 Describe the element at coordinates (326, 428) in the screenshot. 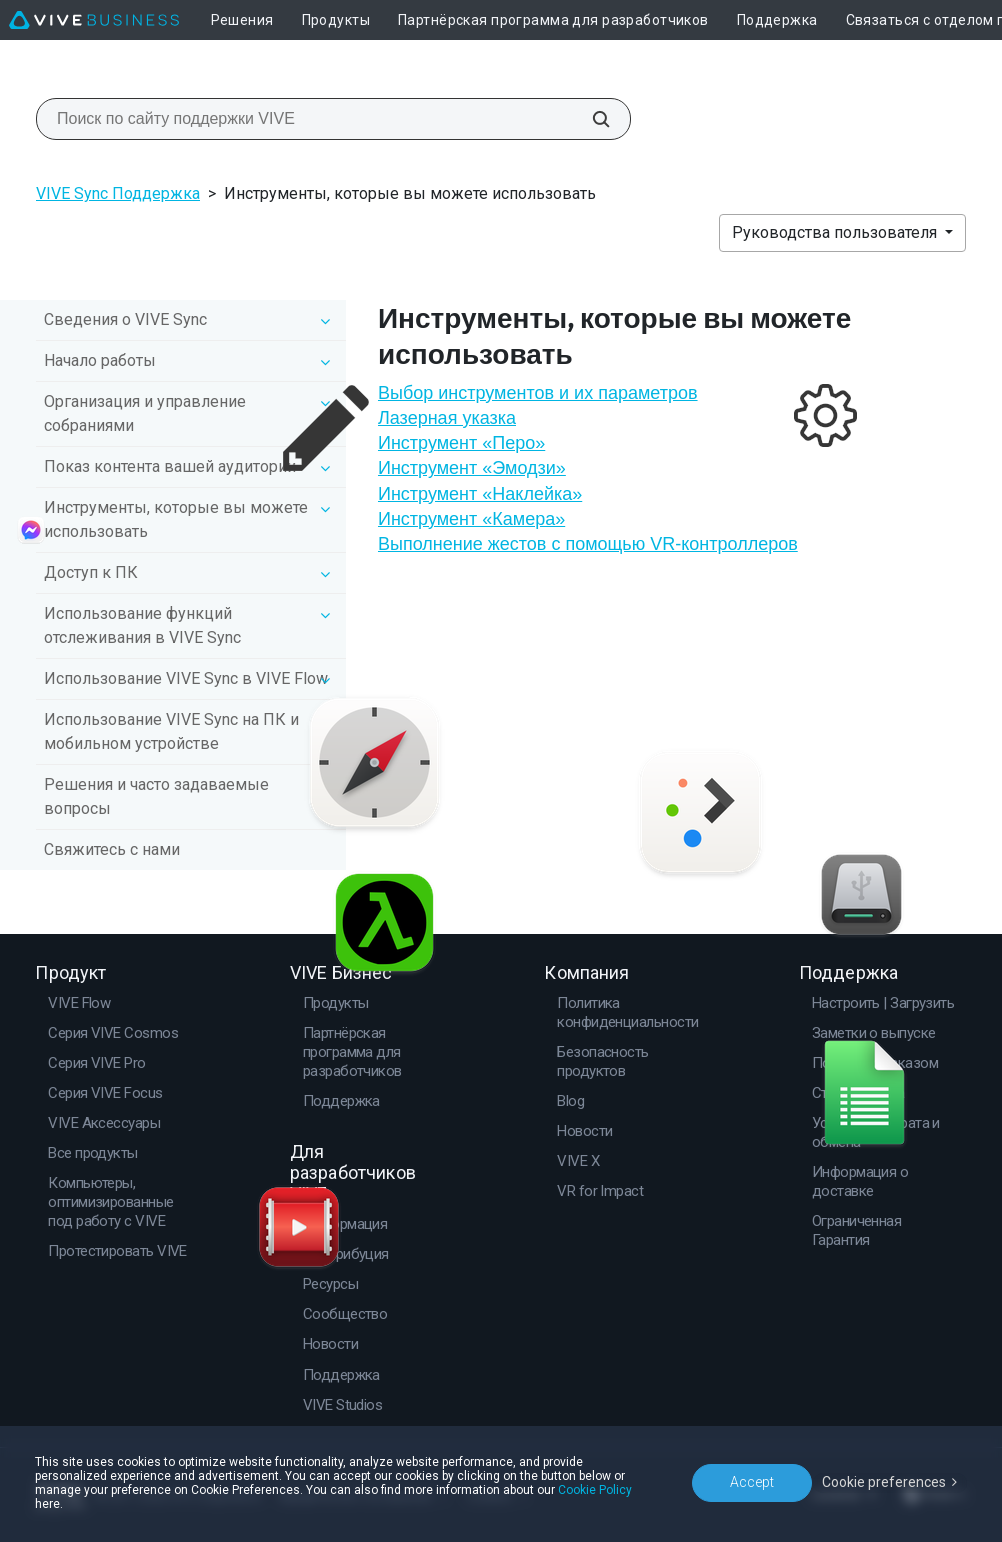

I see `access office or productivity applications` at that location.